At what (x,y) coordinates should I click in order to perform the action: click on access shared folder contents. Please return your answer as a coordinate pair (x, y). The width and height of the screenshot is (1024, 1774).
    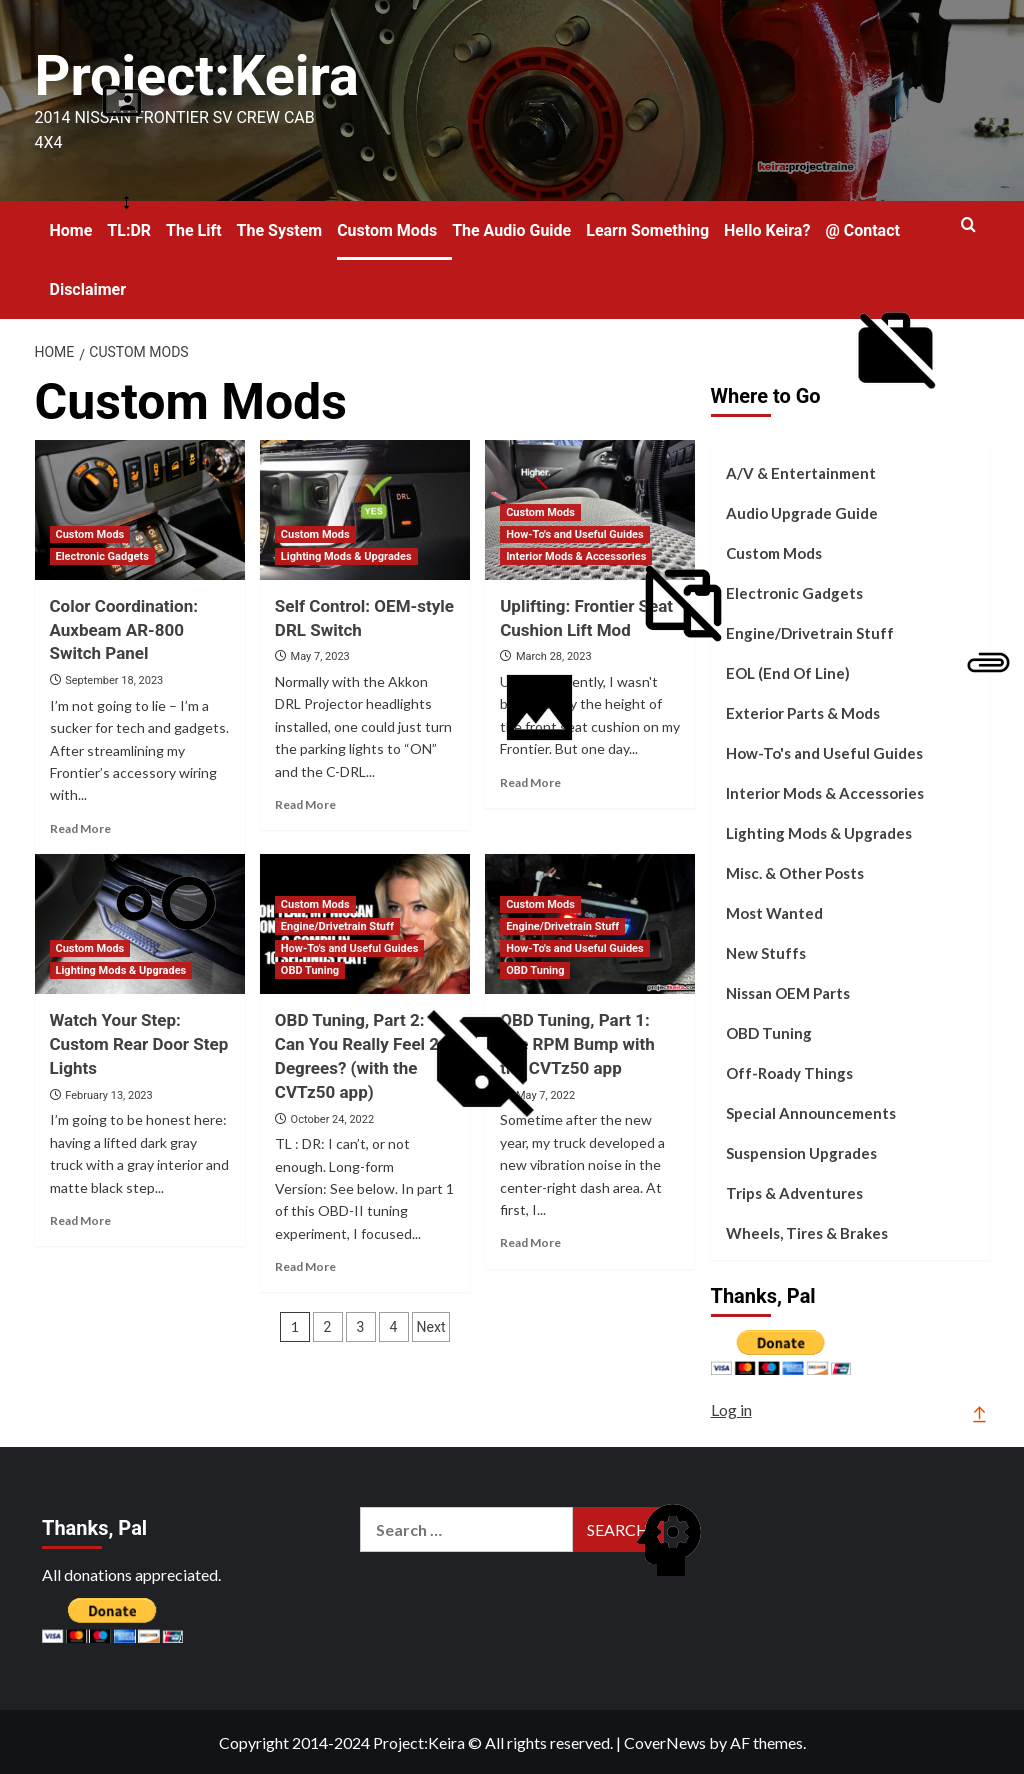
    Looking at the image, I should click on (122, 101).